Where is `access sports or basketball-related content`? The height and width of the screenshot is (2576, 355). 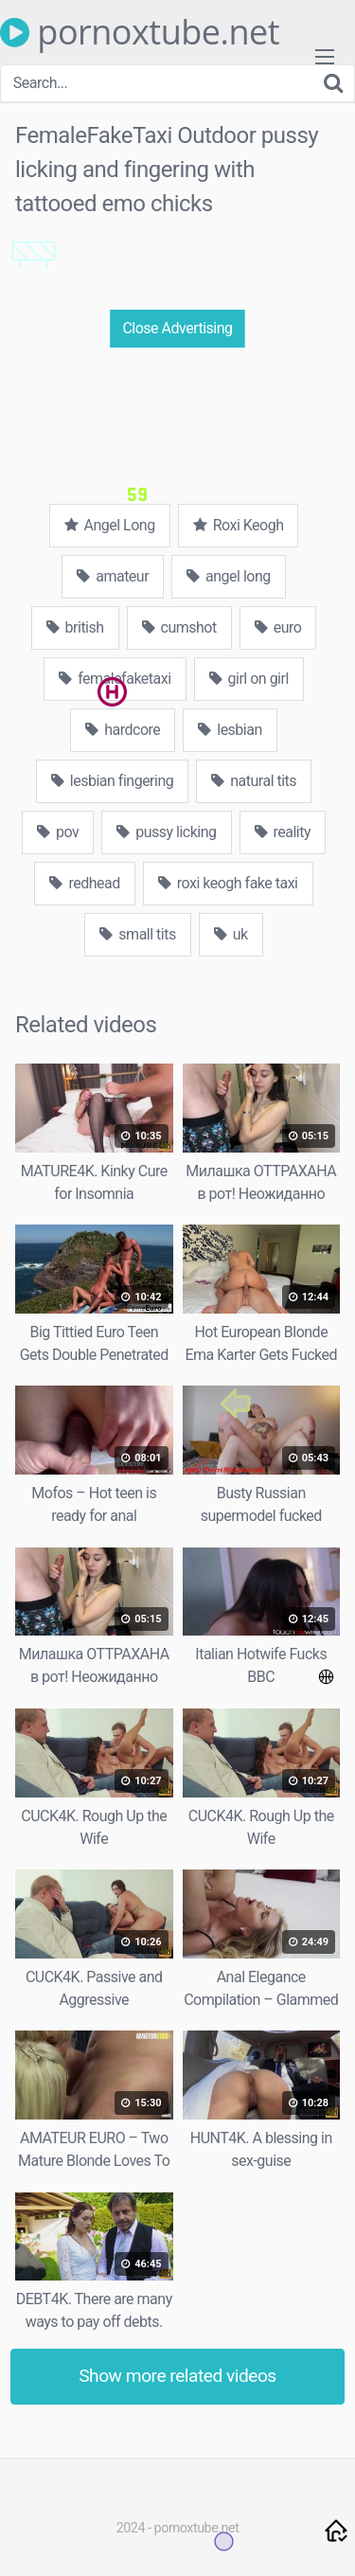
access sports or basketball-related content is located at coordinates (326, 1676).